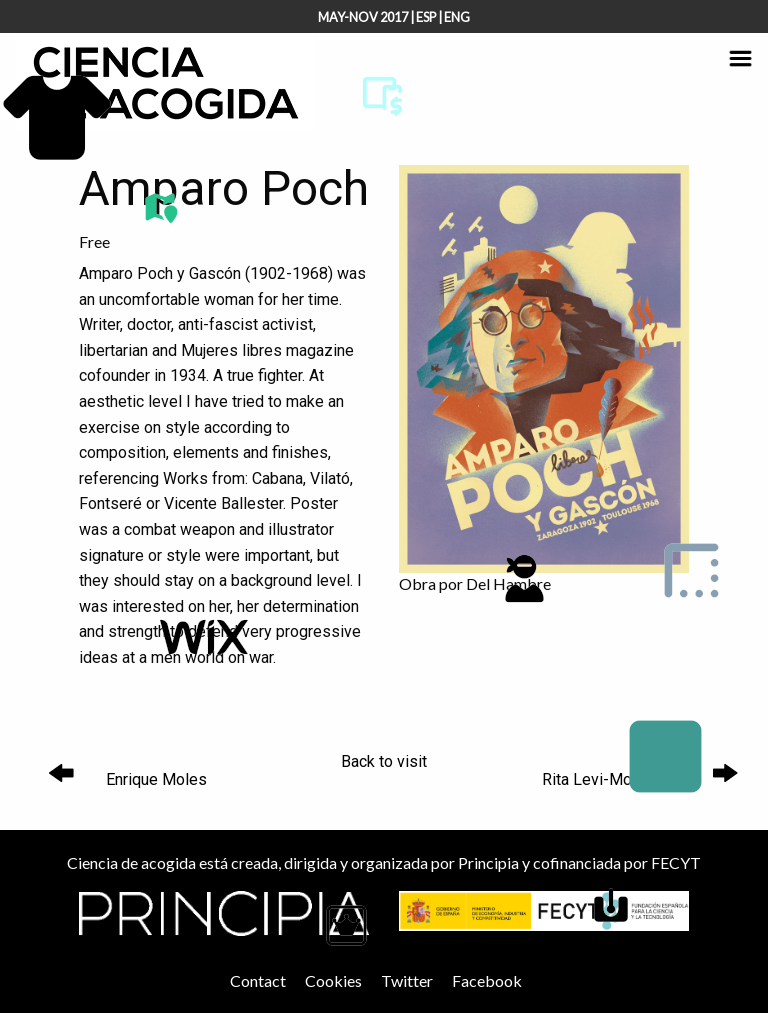  Describe the element at coordinates (346, 925) in the screenshot. I see `web awesome brand logo` at that location.